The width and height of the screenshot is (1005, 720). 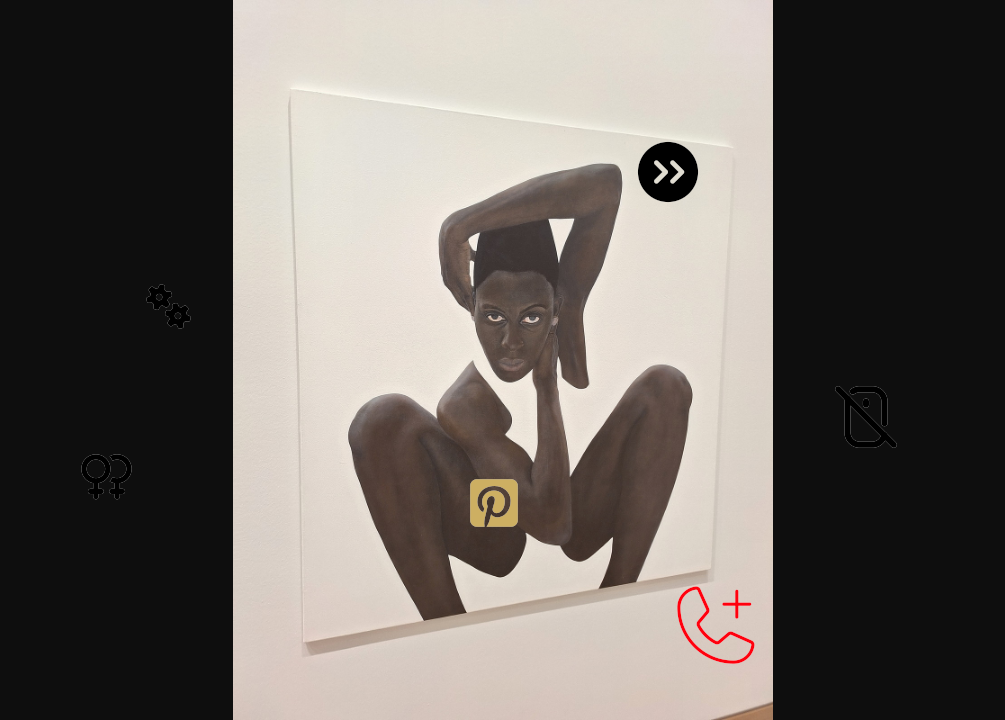 What do you see at coordinates (168, 306) in the screenshot?
I see `access settings or preferences` at bounding box center [168, 306].